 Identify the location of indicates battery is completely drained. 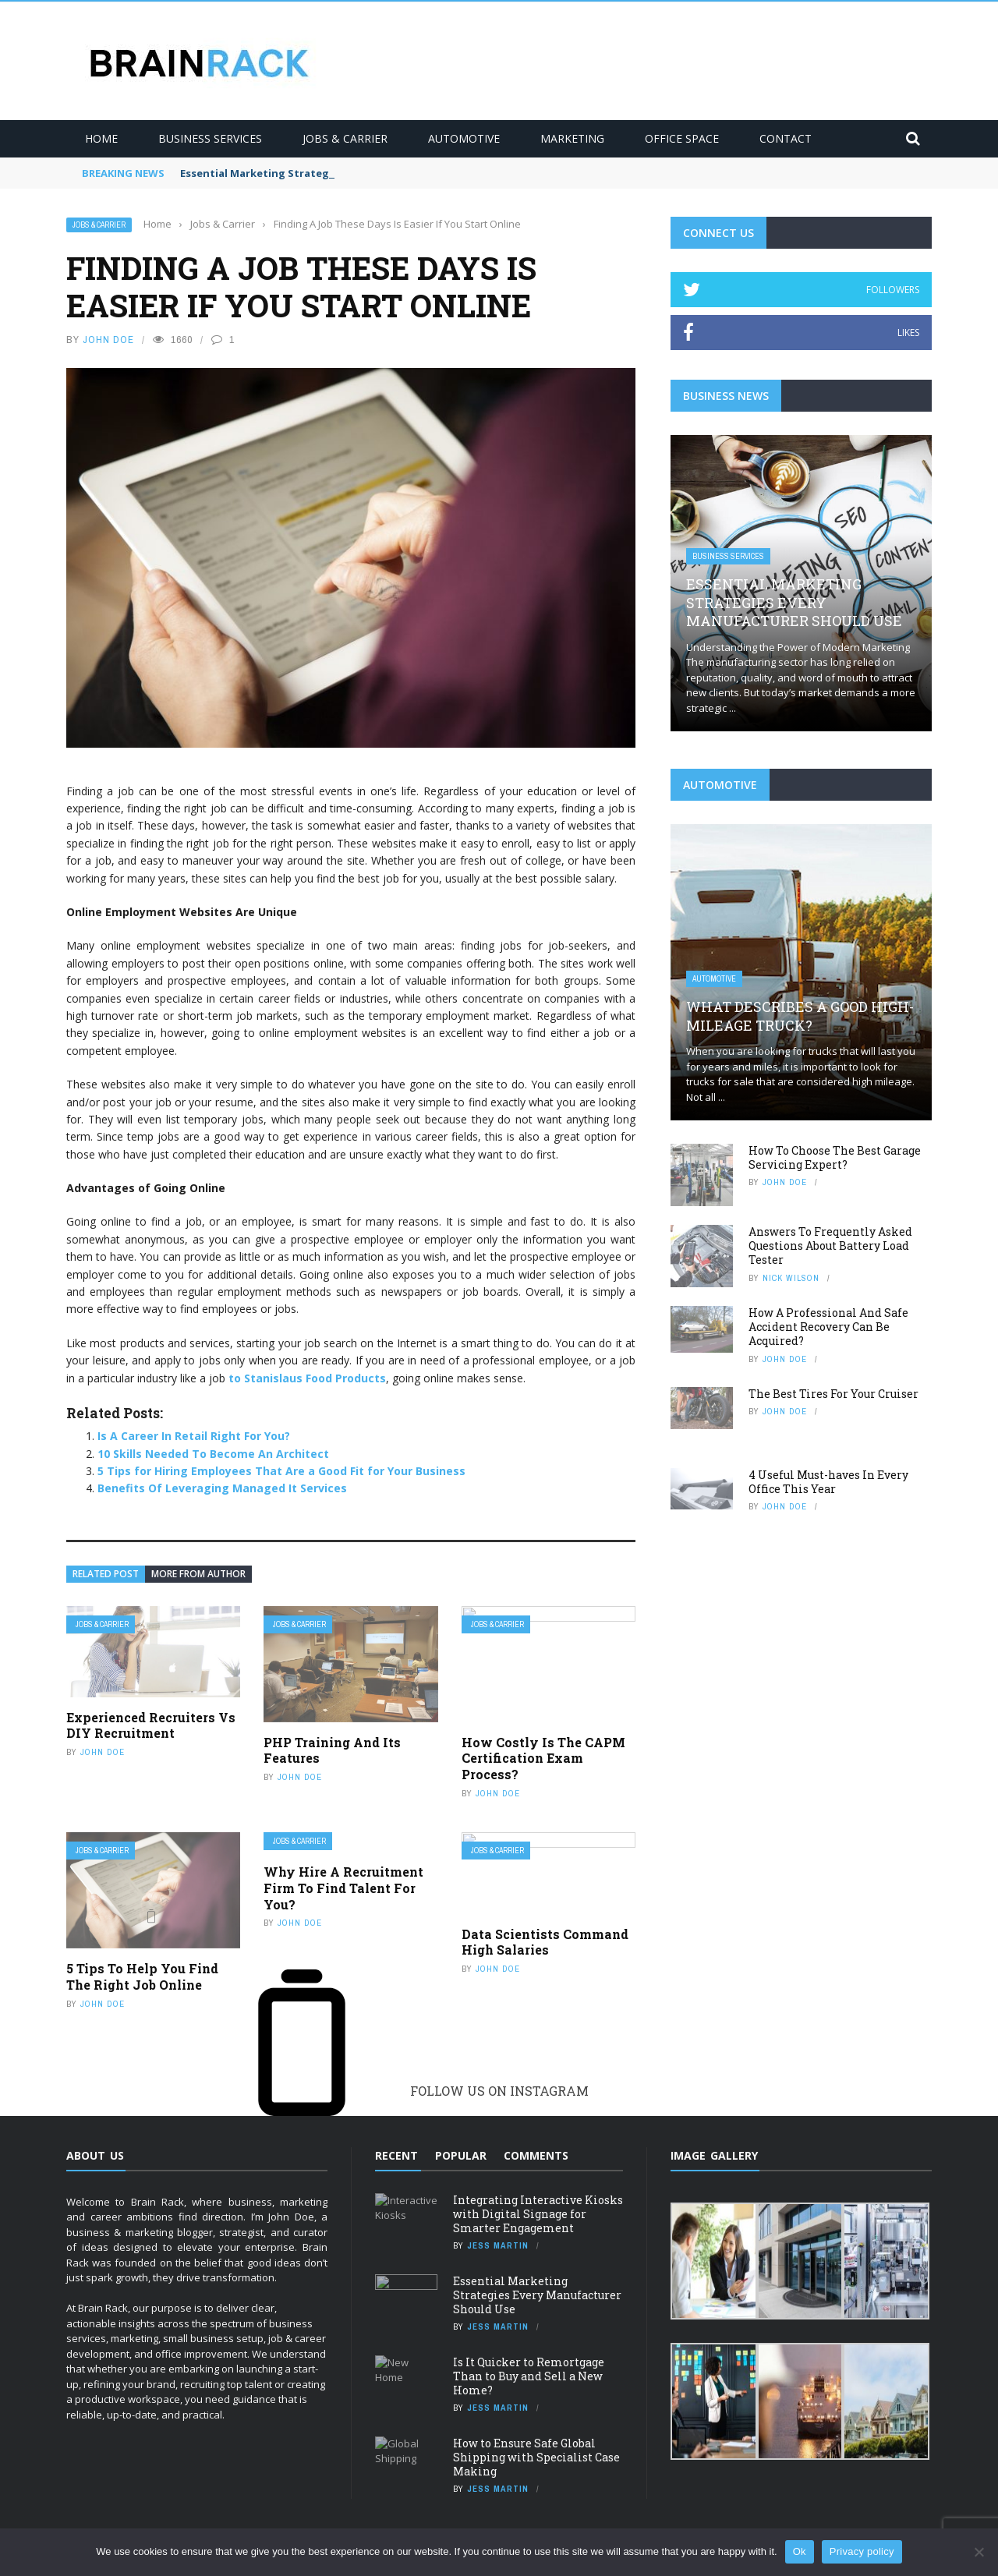
(151, 1916).